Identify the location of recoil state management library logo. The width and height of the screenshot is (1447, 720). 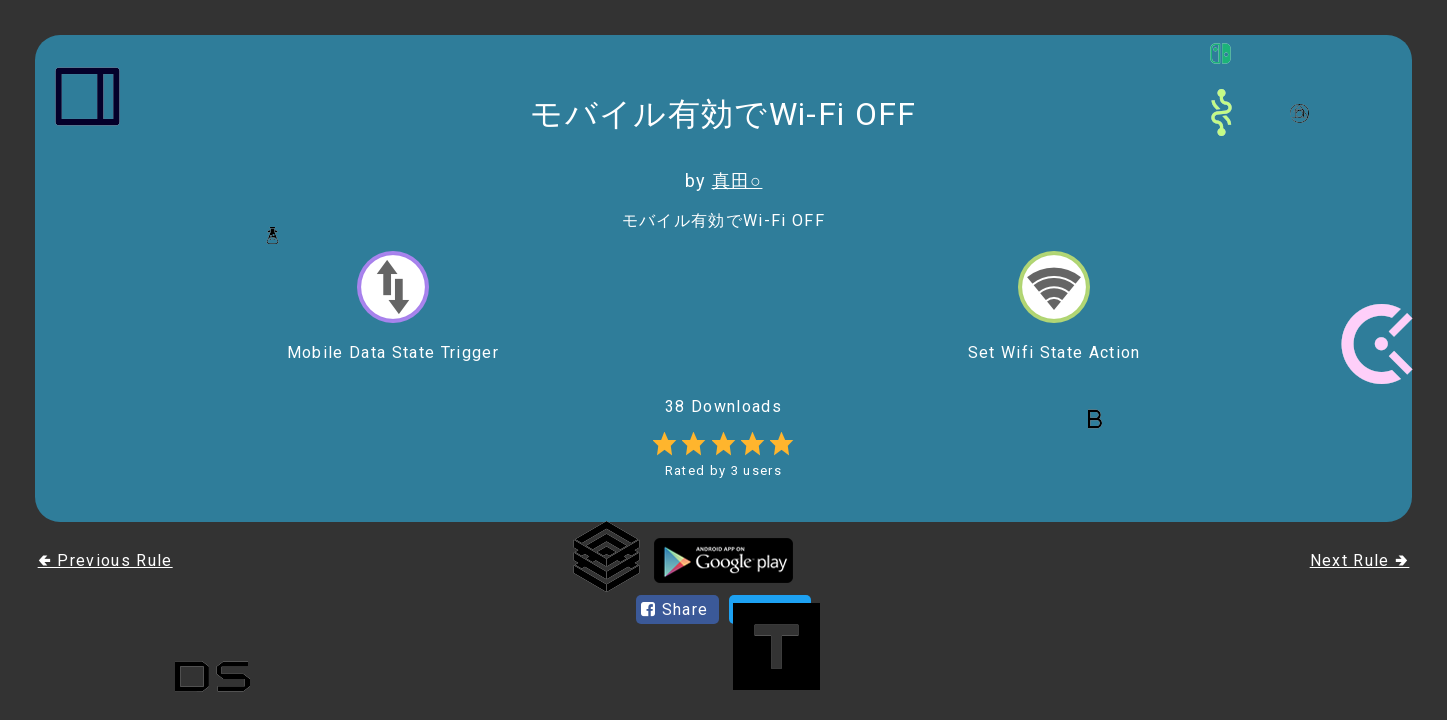
(1221, 112).